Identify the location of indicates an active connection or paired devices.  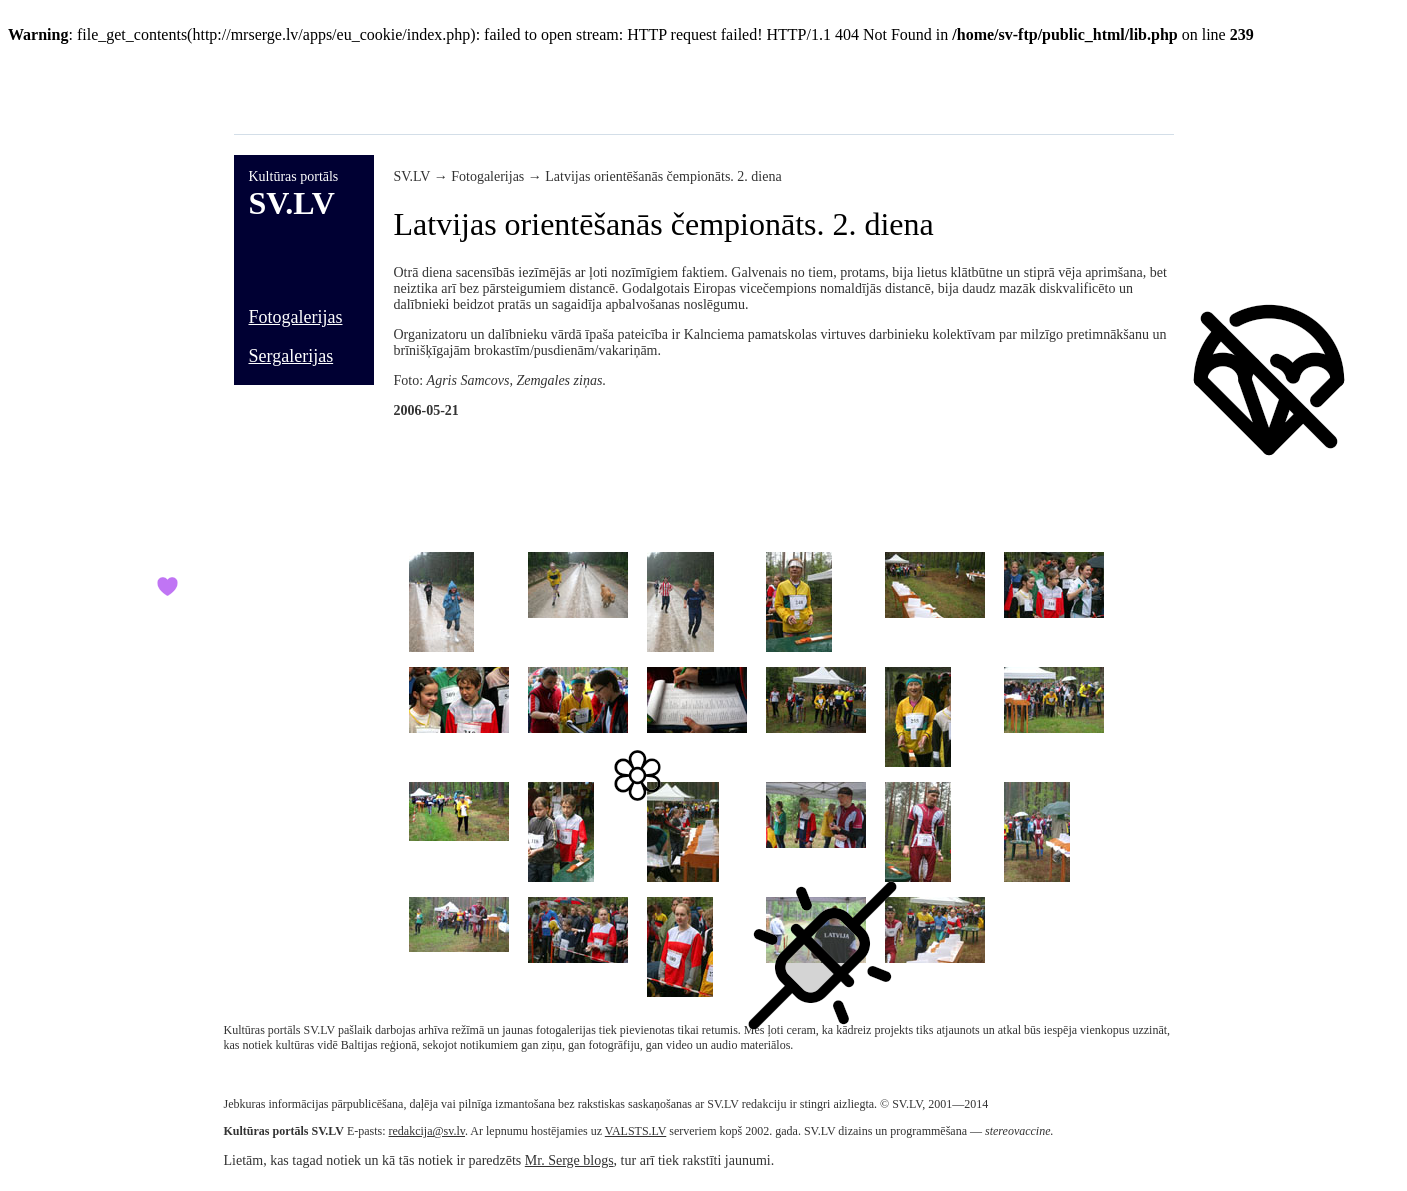
(822, 955).